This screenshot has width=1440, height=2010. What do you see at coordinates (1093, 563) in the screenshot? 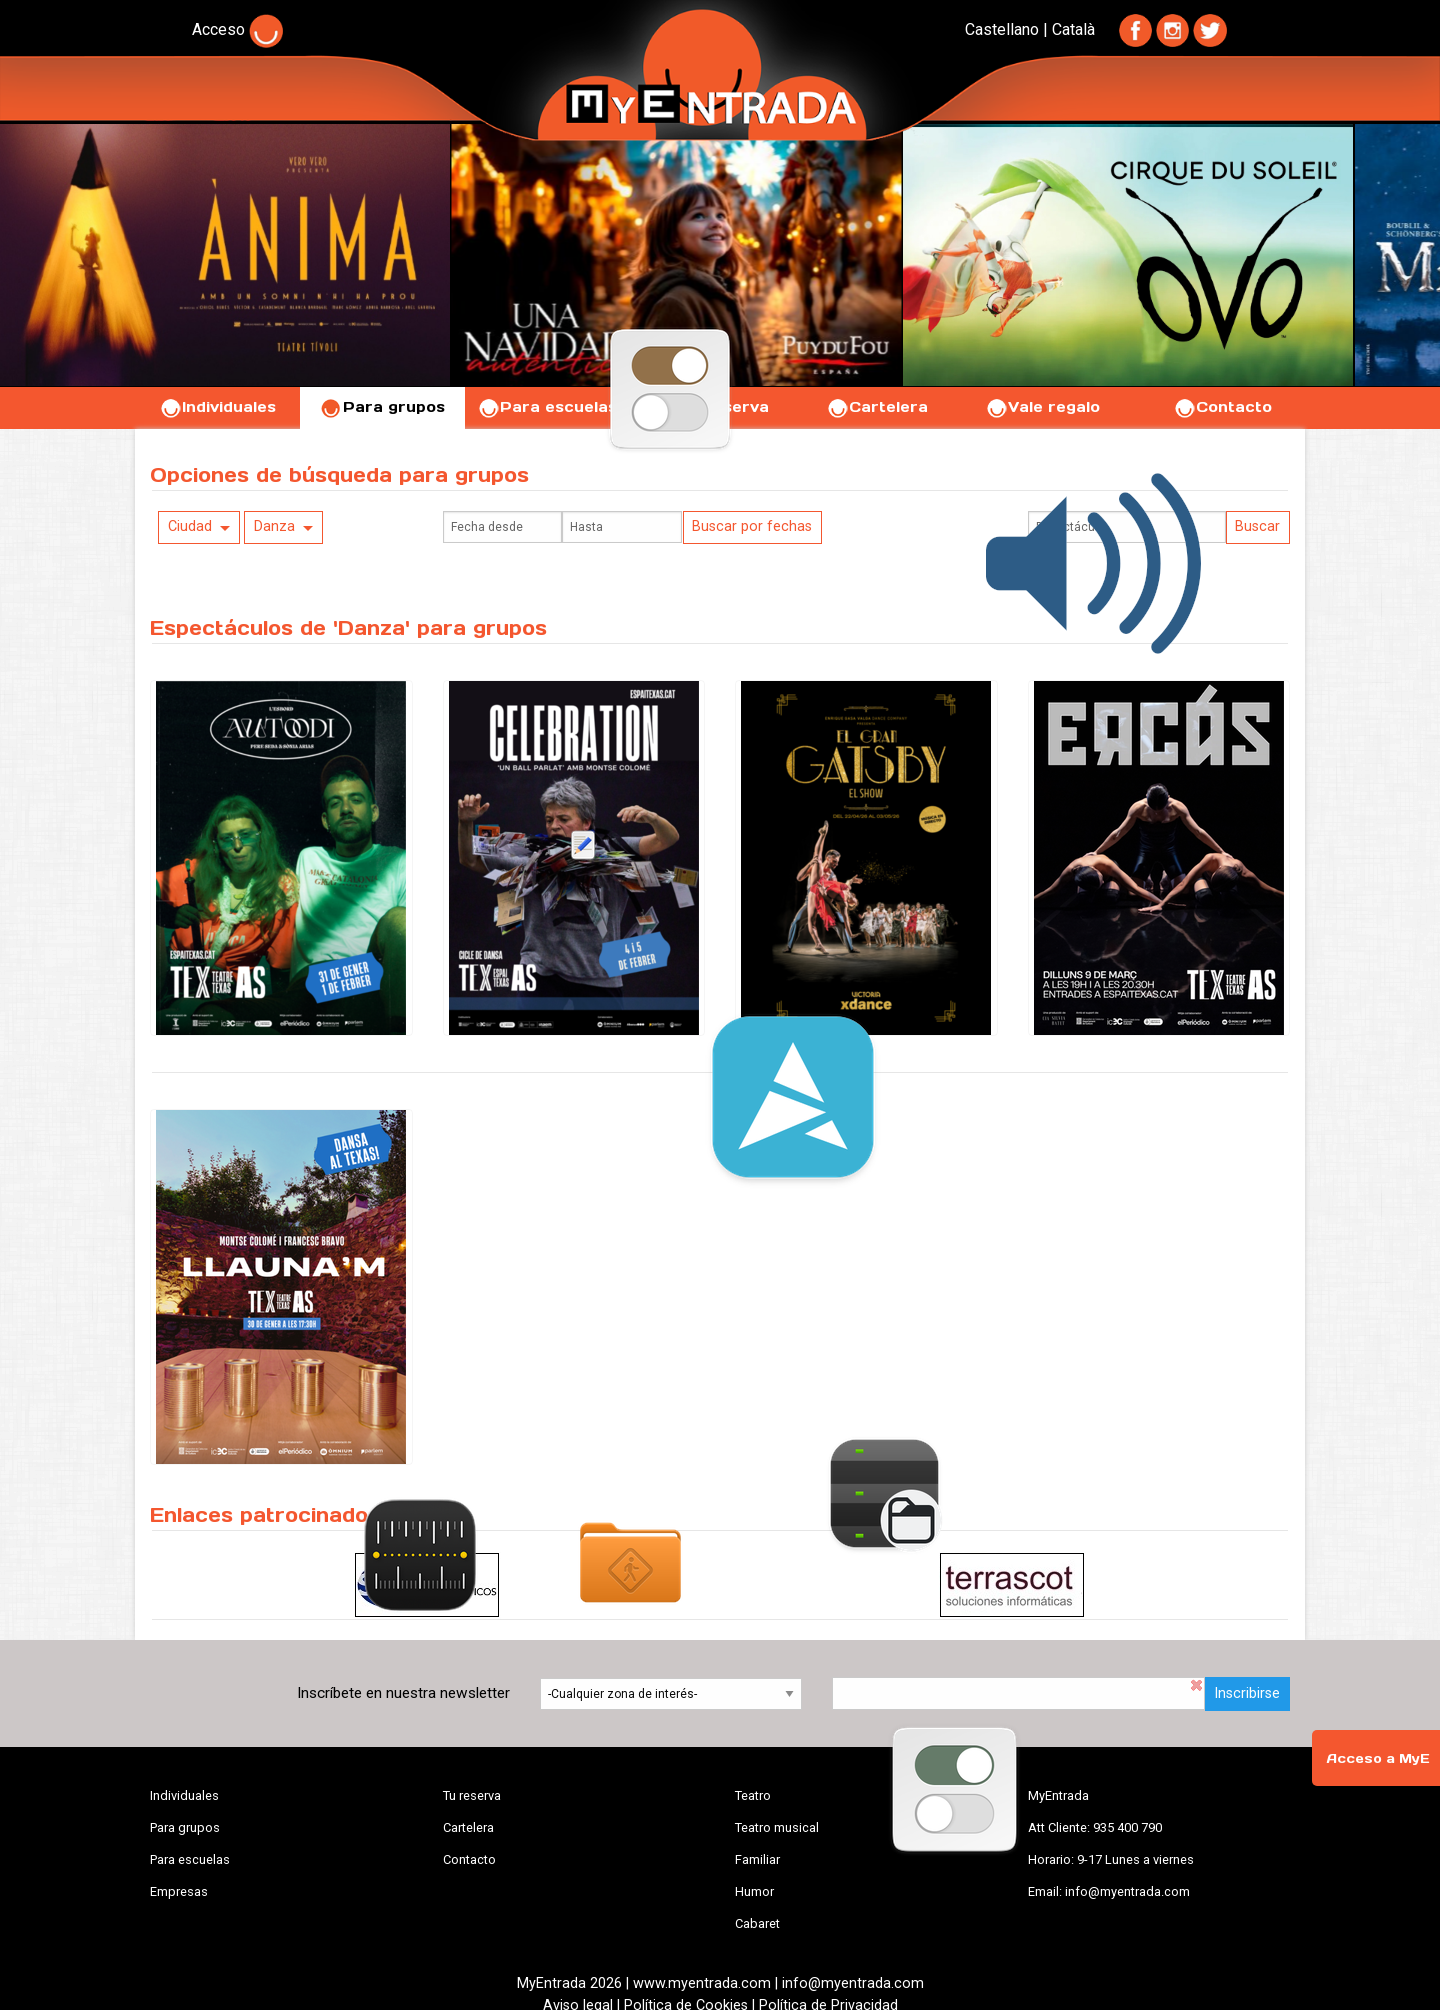
I see `adjust audio volume settings` at bounding box center [1093, 563].